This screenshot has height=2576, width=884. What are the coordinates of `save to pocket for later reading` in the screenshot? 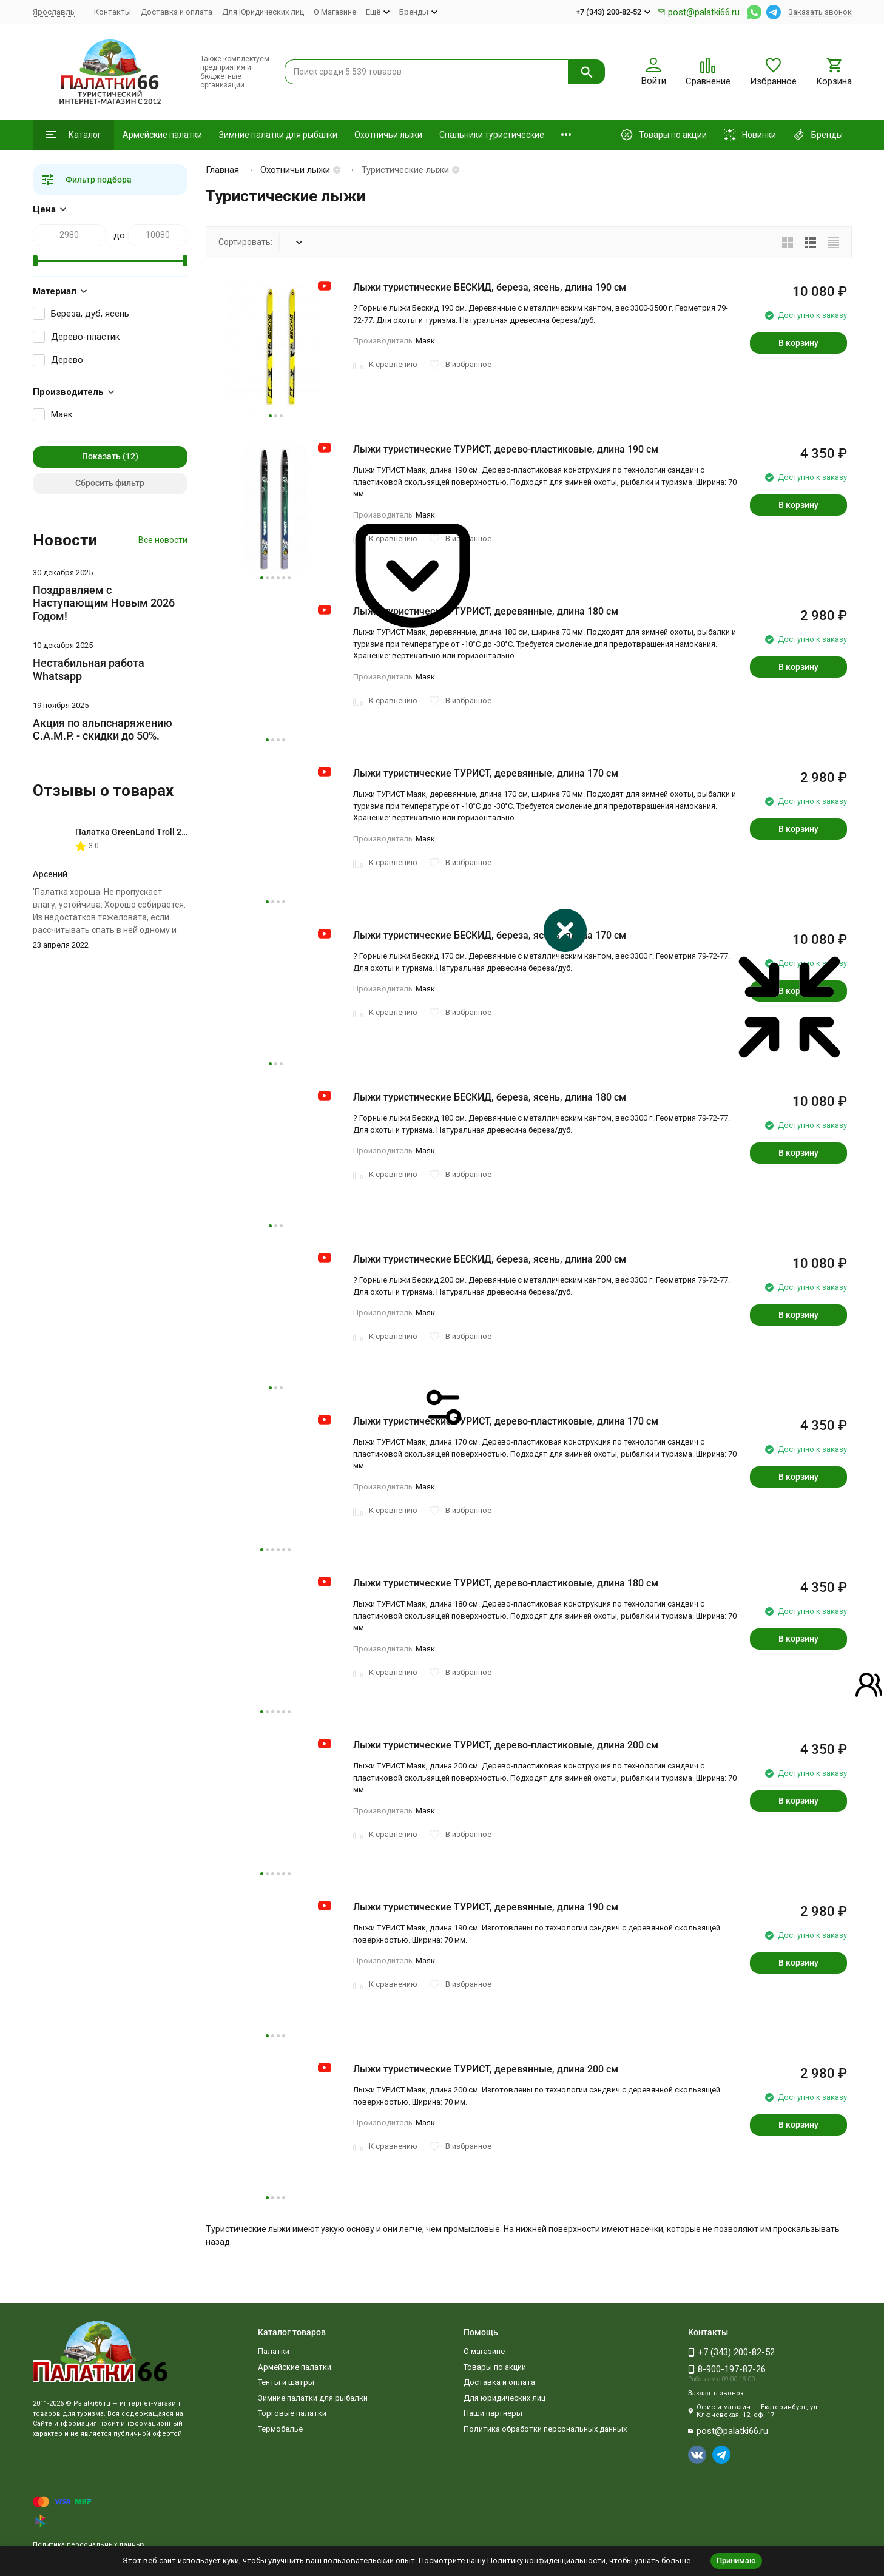 It's located at (413, 576).